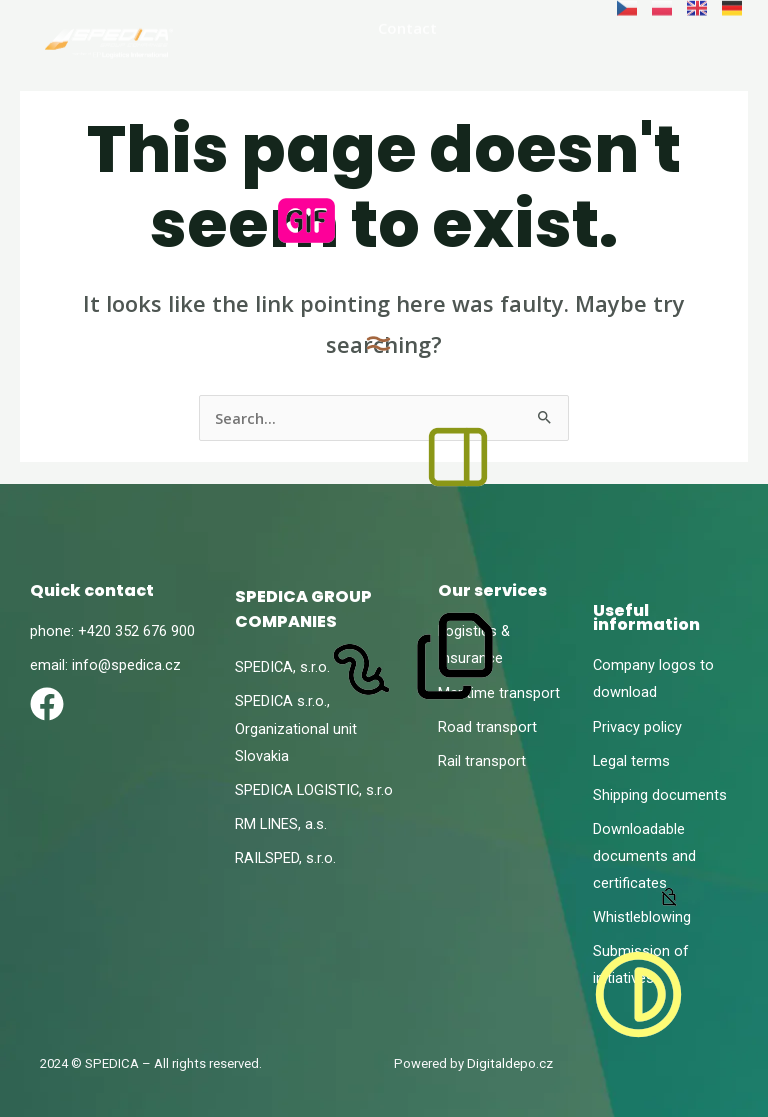 Image resolution: width=768 pixels, height=1117 pixels. I want to click on indicates an unencrypted or insecure connection, so click(669, 897).